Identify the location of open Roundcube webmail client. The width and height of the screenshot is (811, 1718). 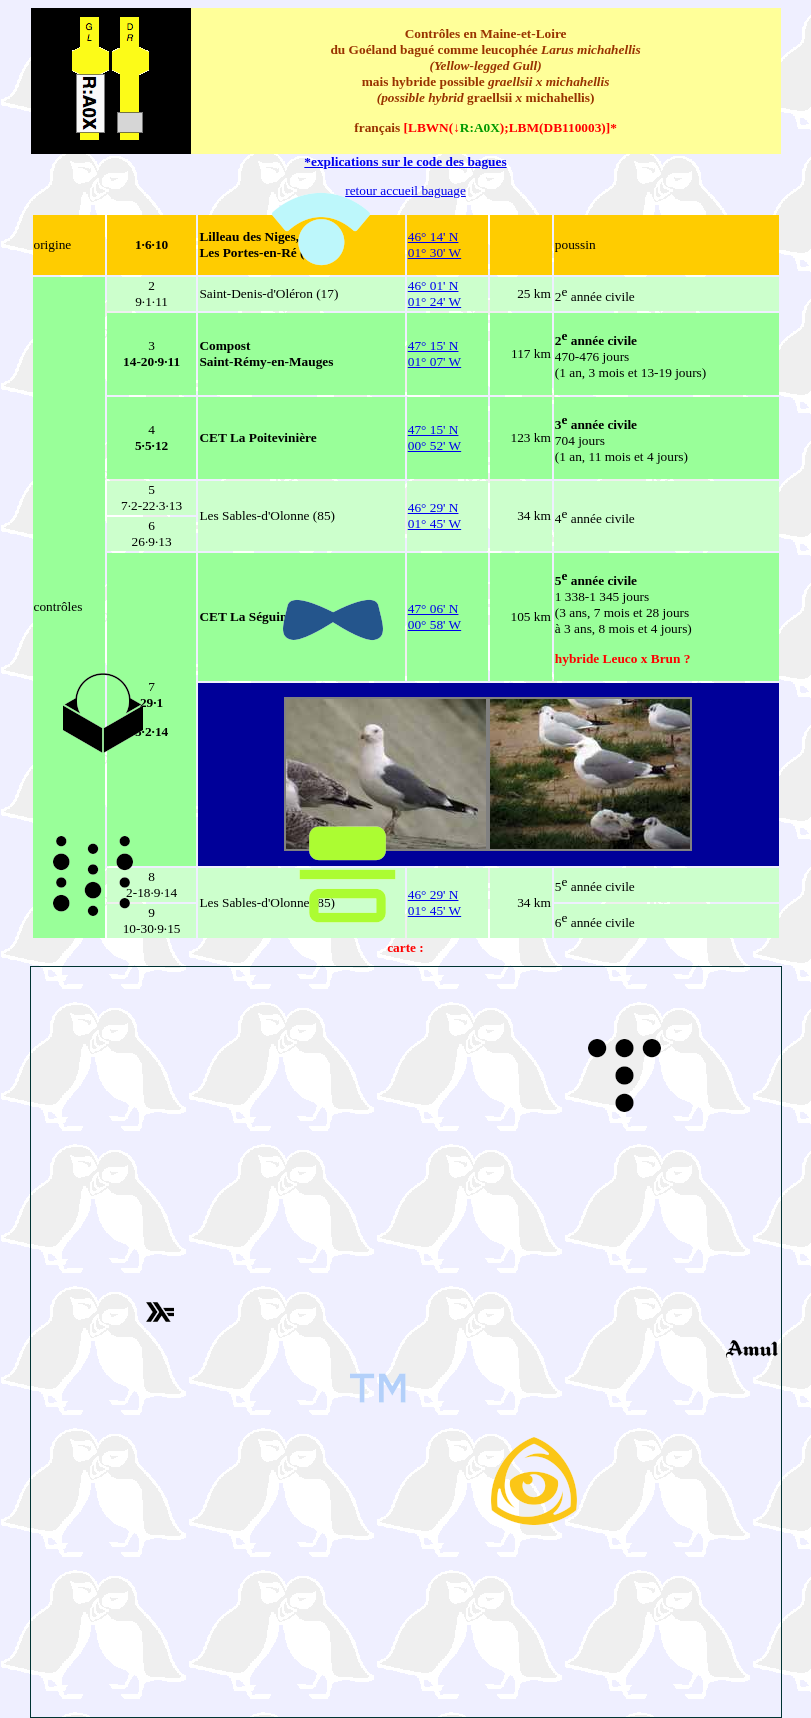
(103, 713).